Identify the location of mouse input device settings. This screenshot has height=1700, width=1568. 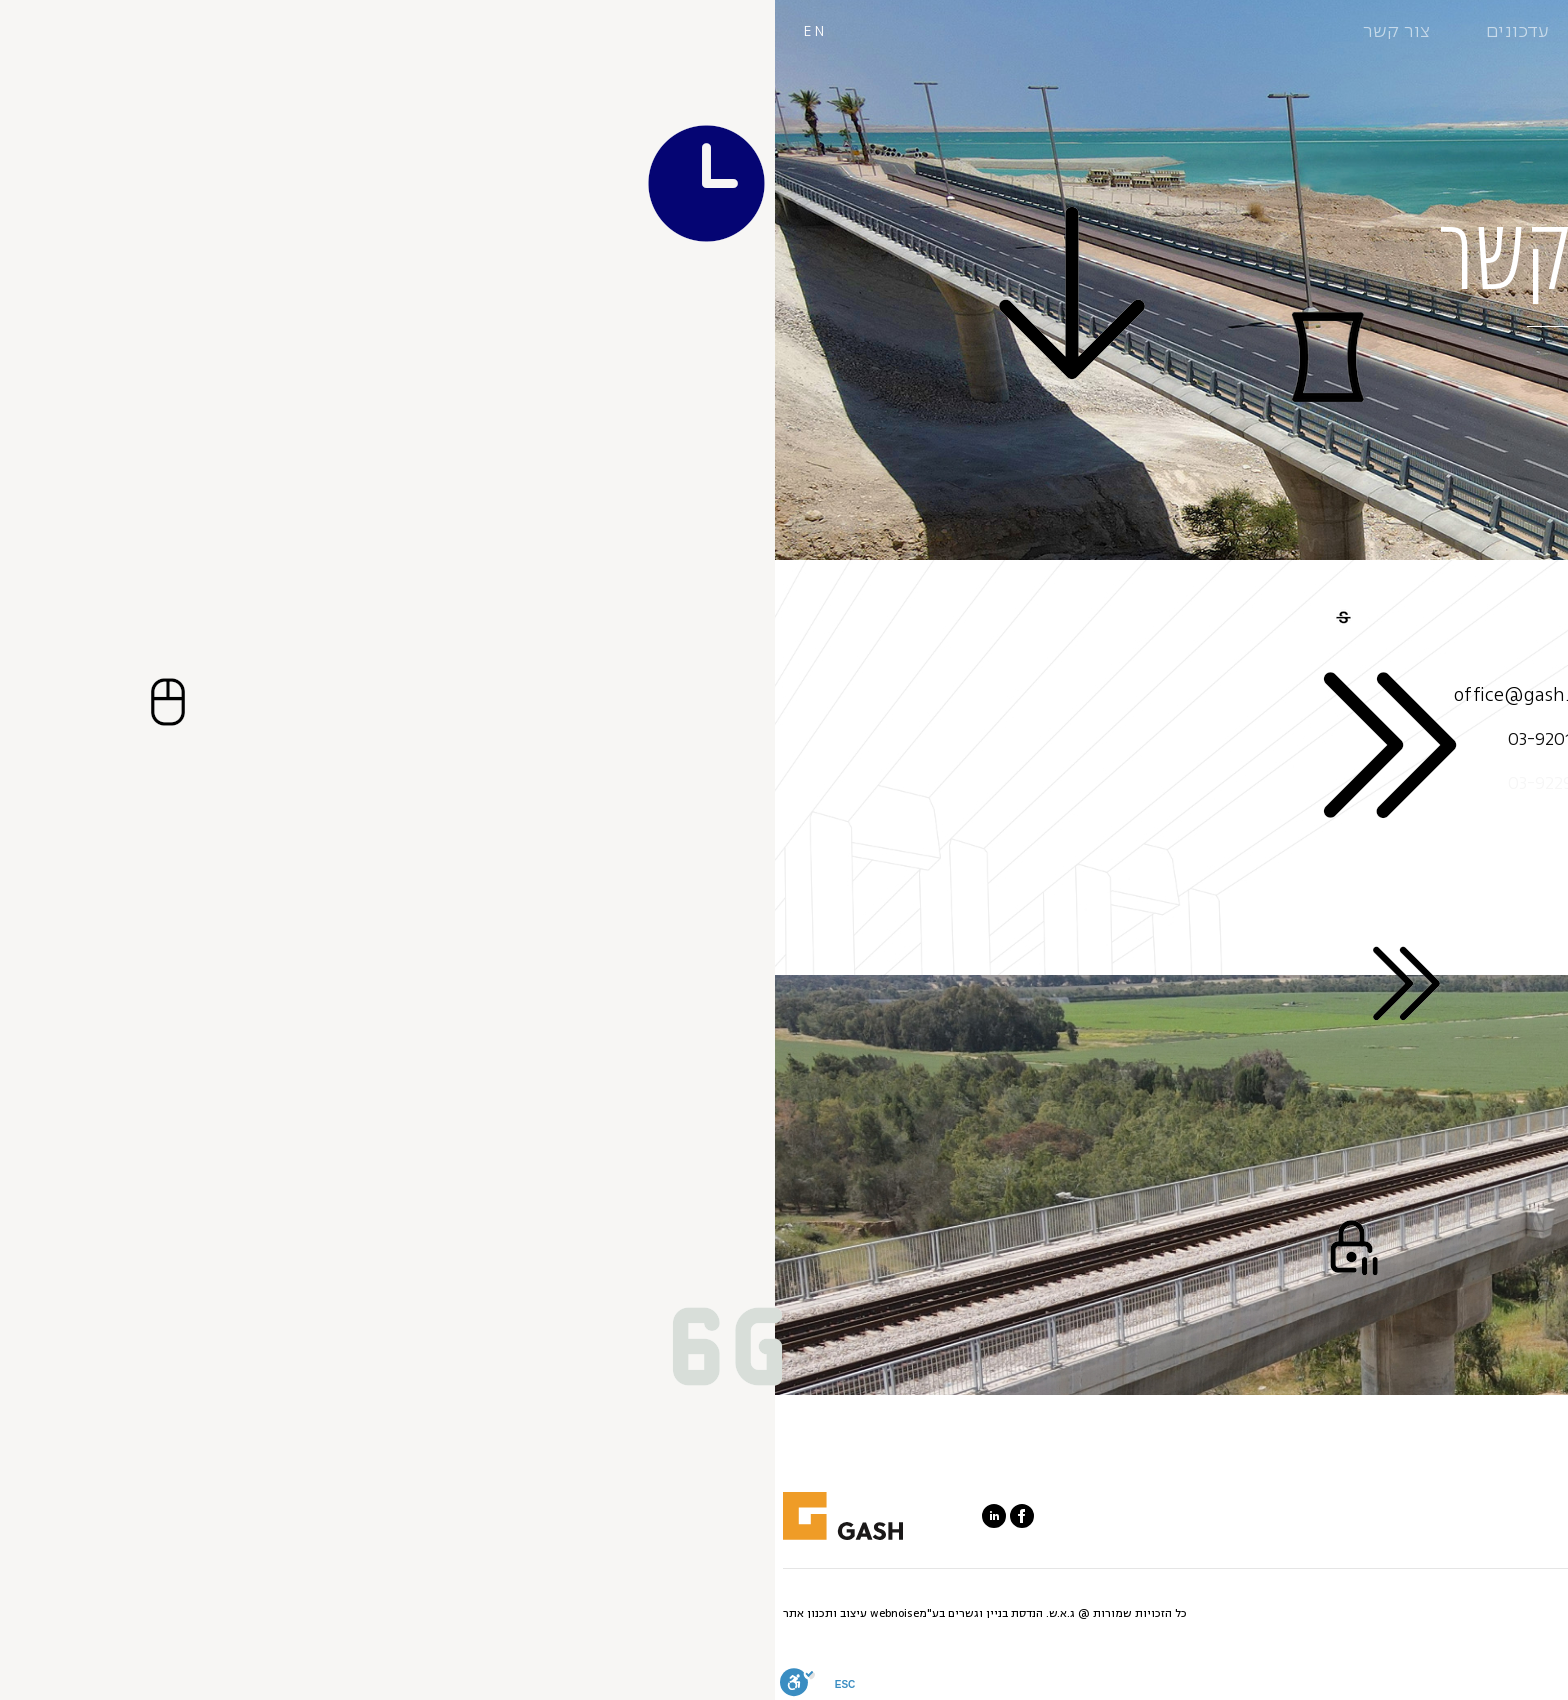
(168, 702).